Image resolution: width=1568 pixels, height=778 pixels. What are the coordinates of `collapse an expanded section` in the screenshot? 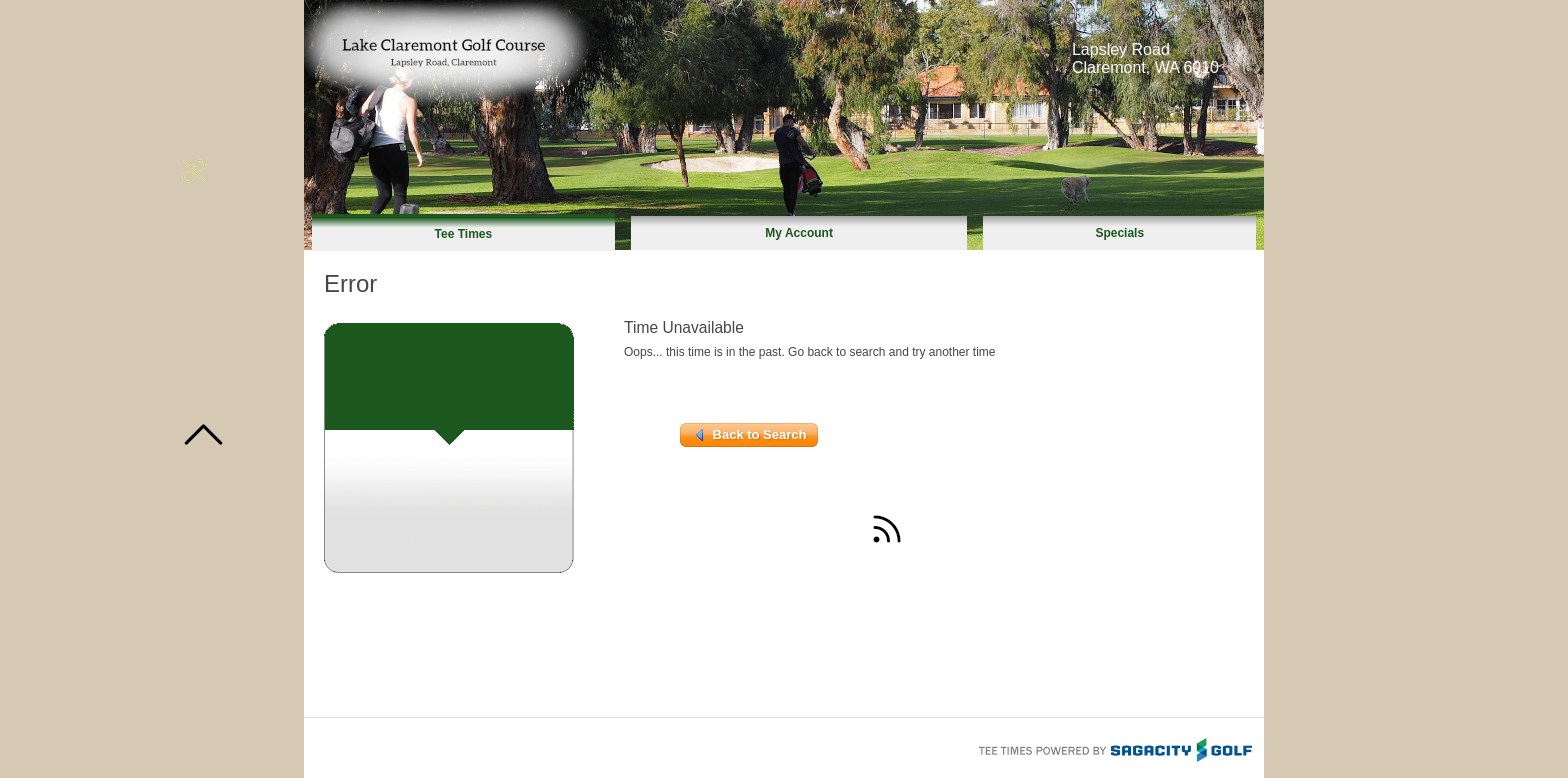 It's located at (203, 434).